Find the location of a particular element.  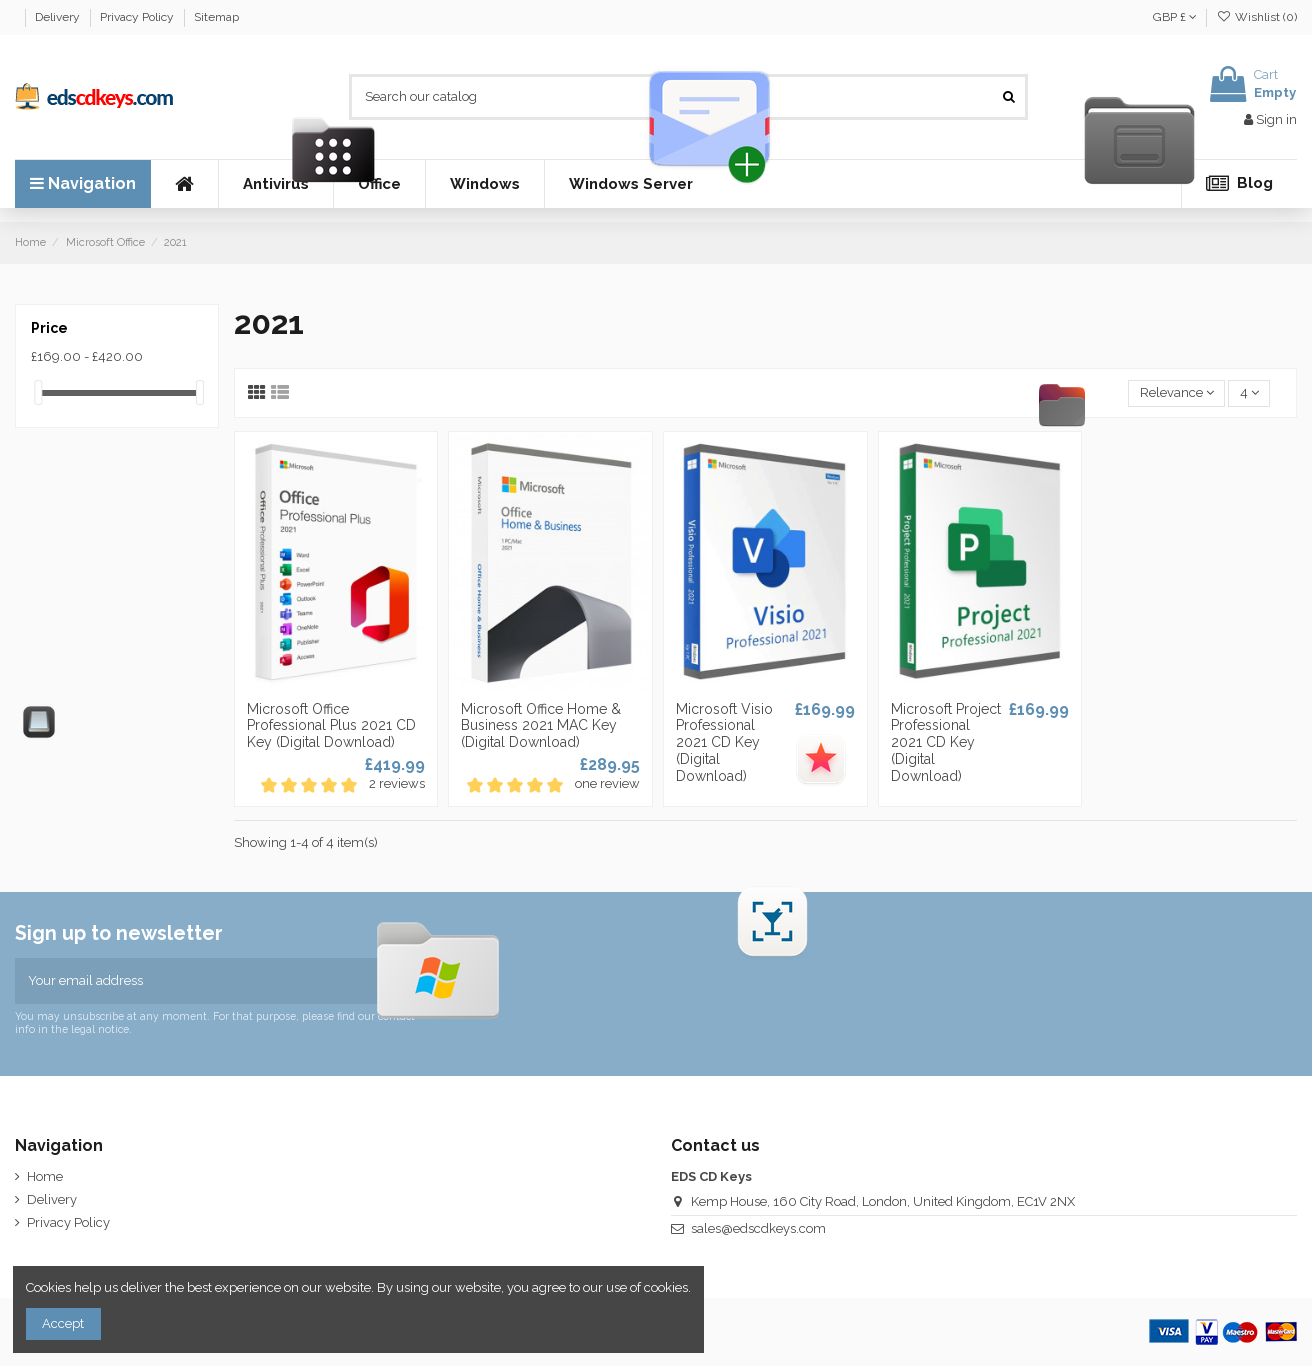

open desktop folder is located at coordinates (1139, 140).